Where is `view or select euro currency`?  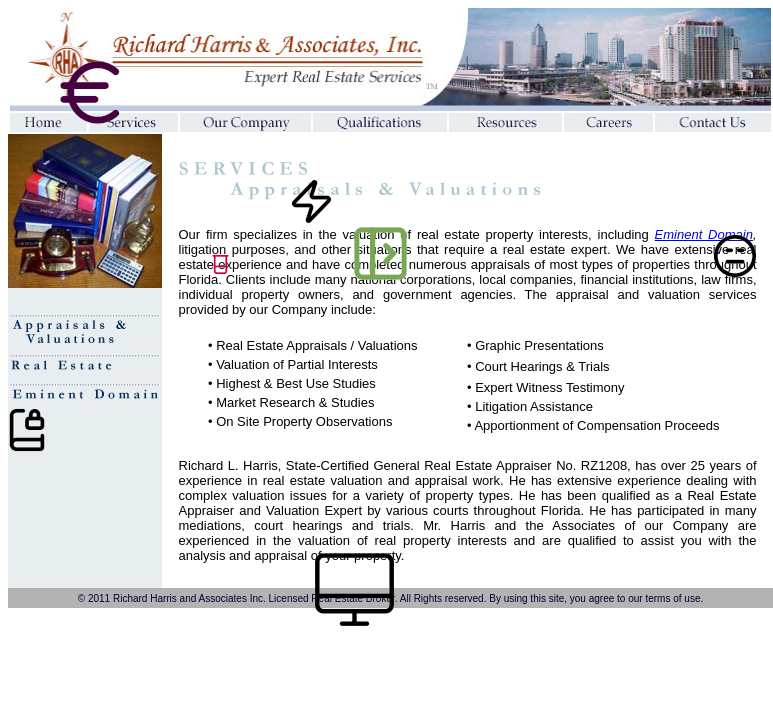
view or select euro currency is located at coordinates (91, 92).